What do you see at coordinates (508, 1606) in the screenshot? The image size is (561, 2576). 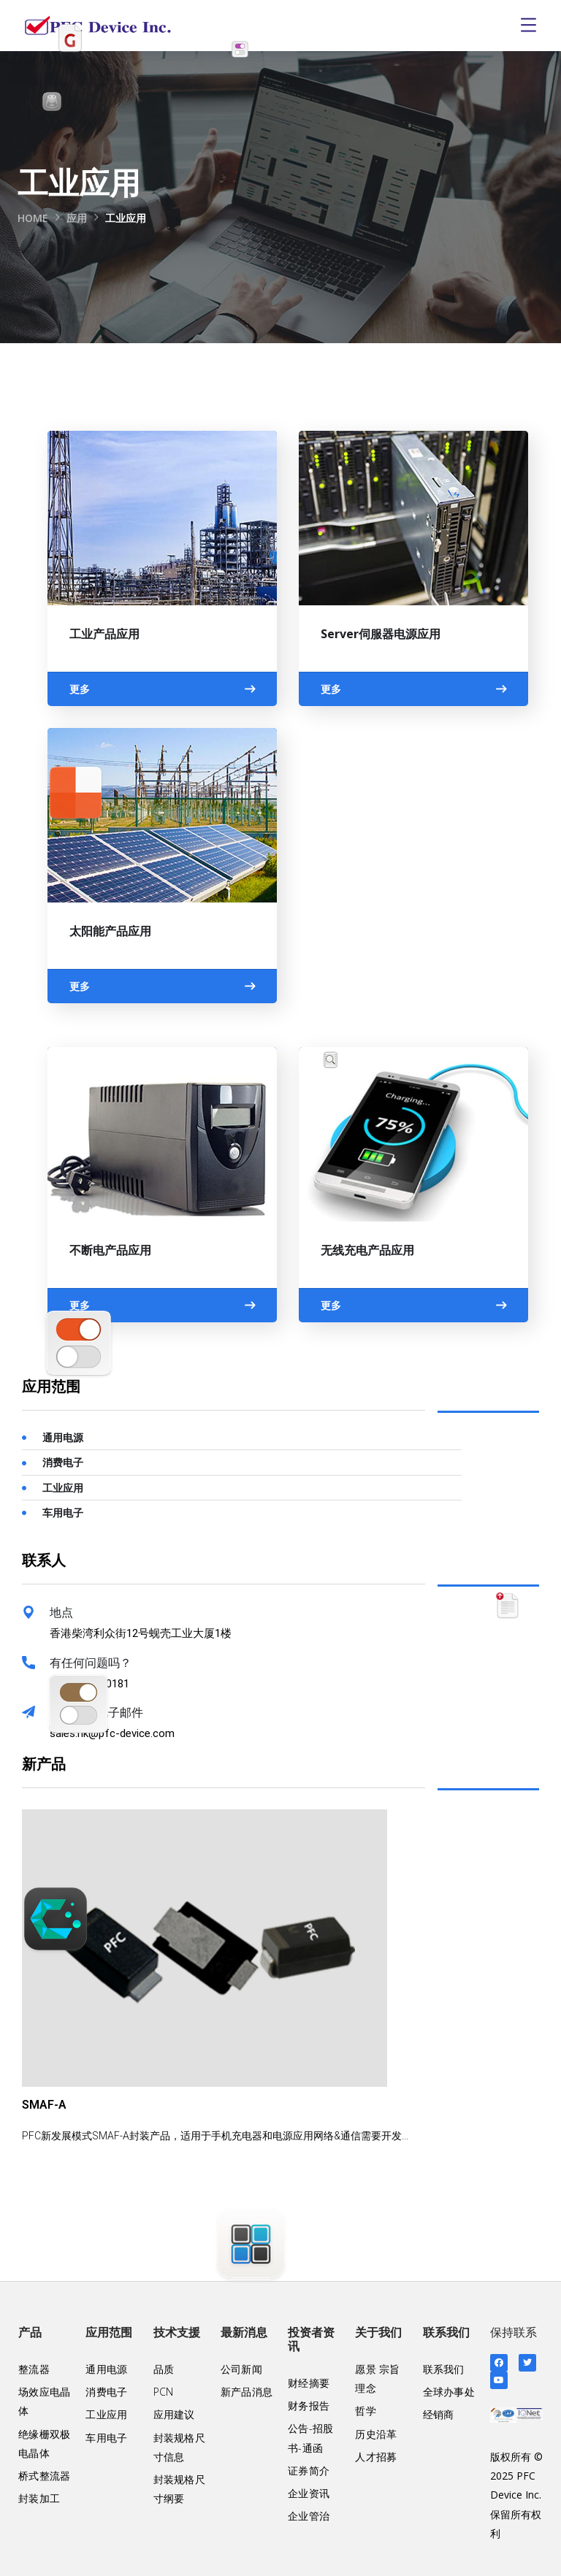 I see `send or upload a document` at bounding box center [508, 1606].